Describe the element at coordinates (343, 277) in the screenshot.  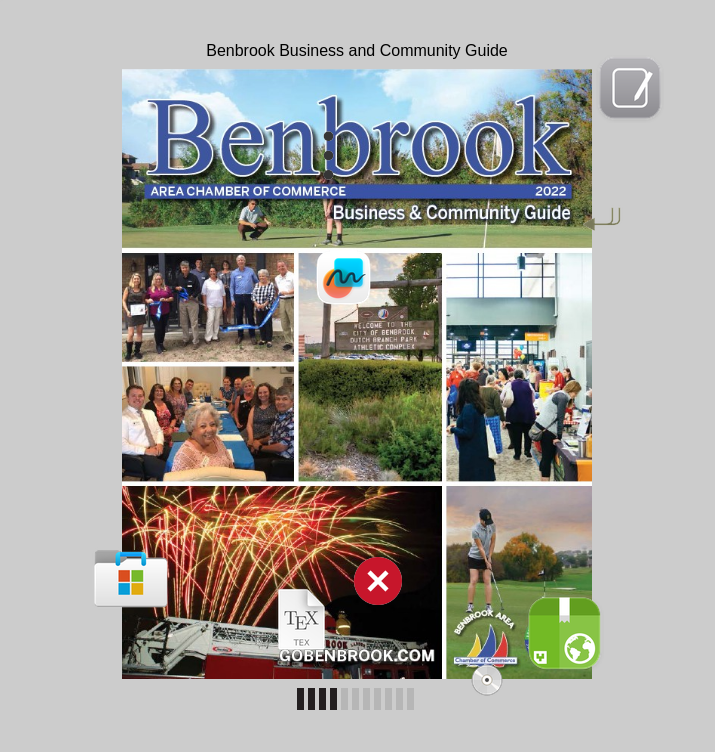
I see `open freeform app for brainstorming and sketching` at that location.